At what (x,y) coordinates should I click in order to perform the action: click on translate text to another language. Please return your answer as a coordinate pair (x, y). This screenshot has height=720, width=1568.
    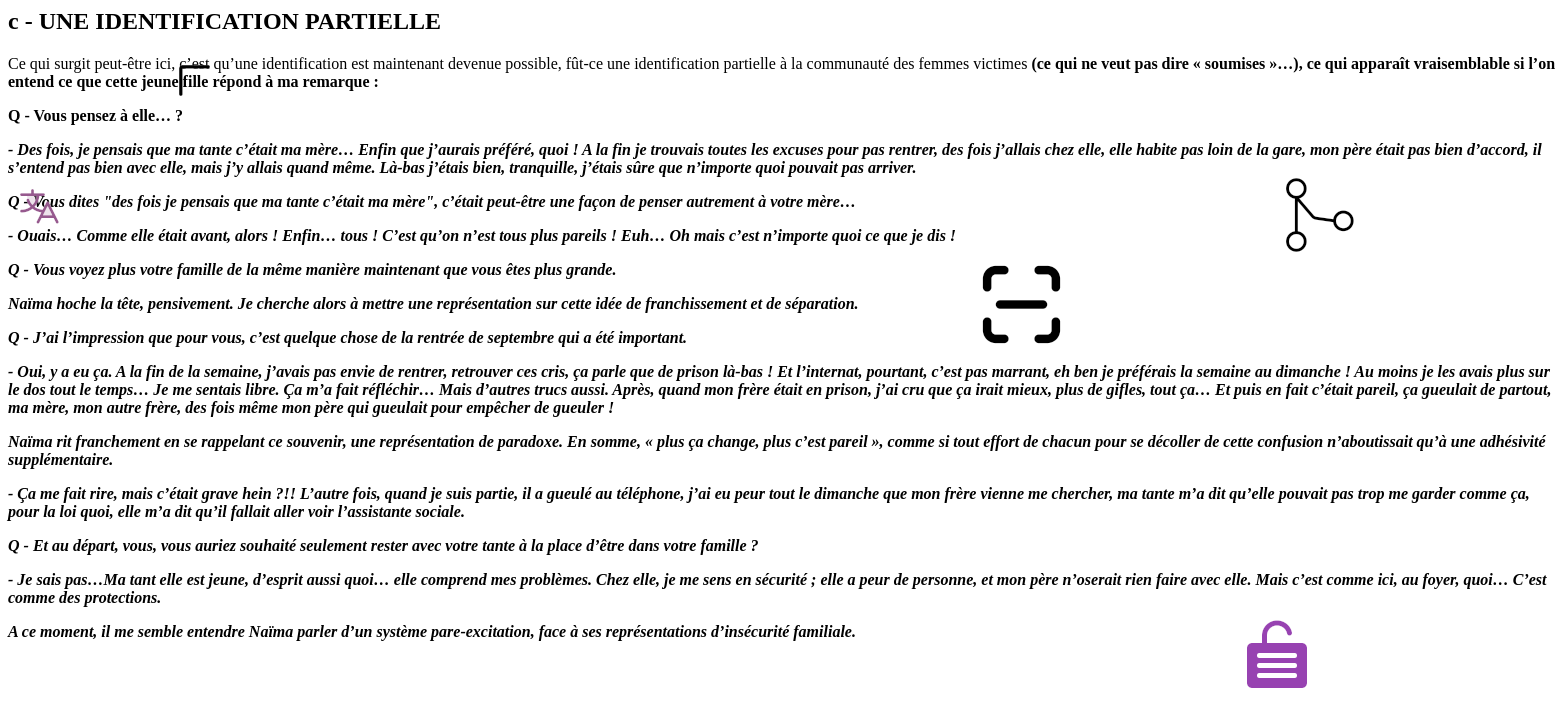
    Looking at the image, I should click on (38, 207).